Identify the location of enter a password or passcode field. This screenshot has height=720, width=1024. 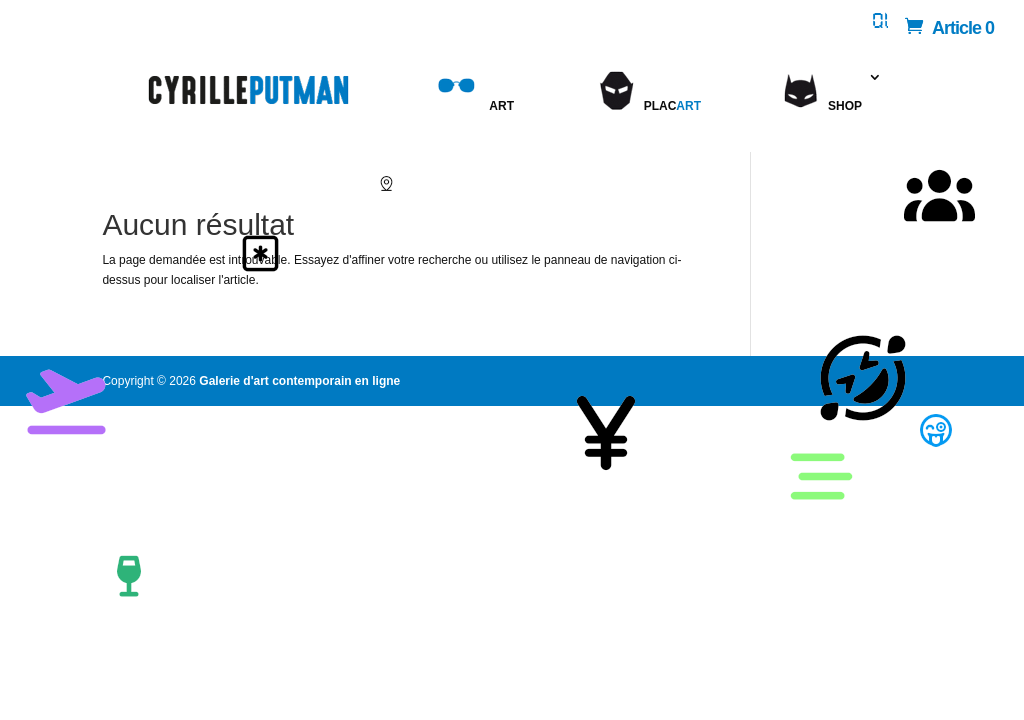
(260, 253).